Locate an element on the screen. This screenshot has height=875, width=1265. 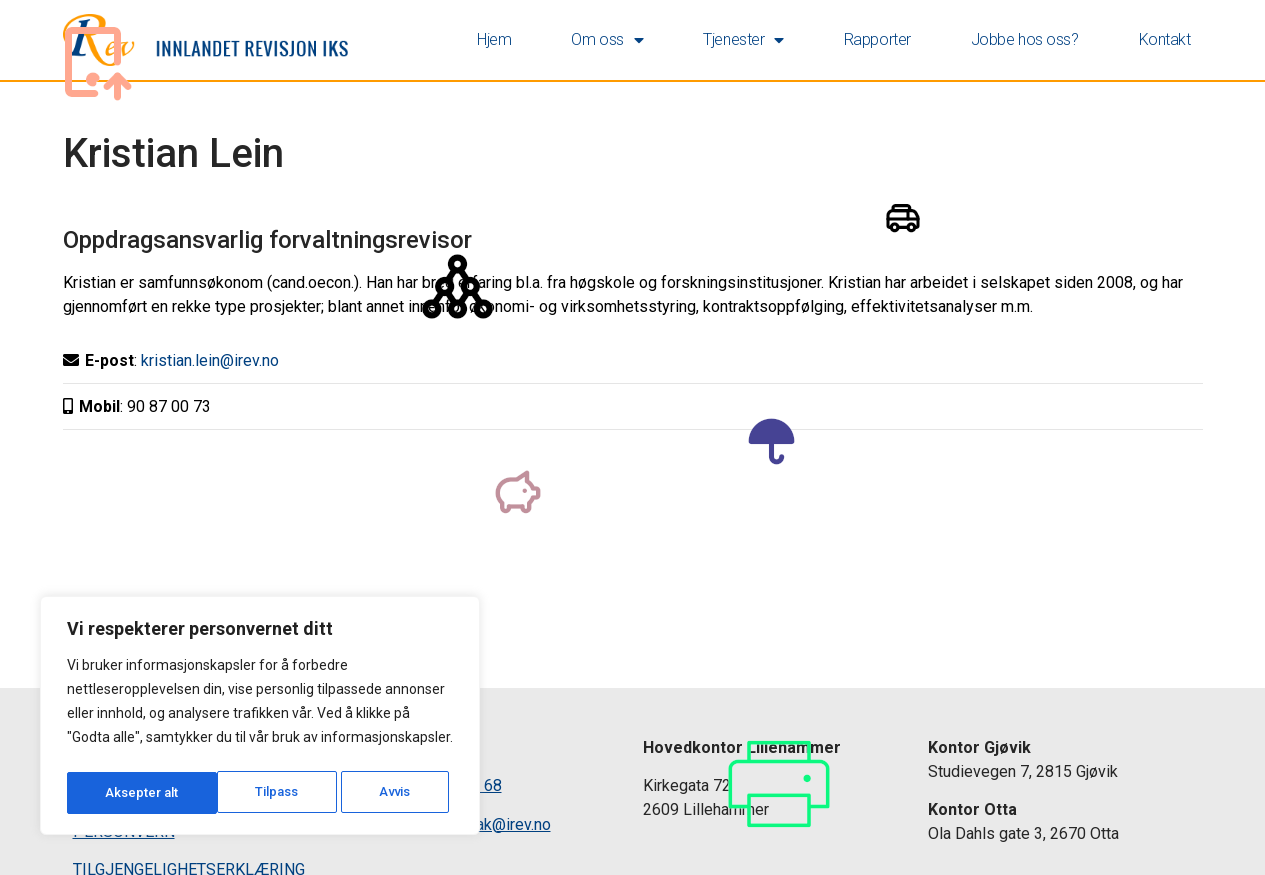
browse RV or camper van rentals is located at coordinates (903, 219).